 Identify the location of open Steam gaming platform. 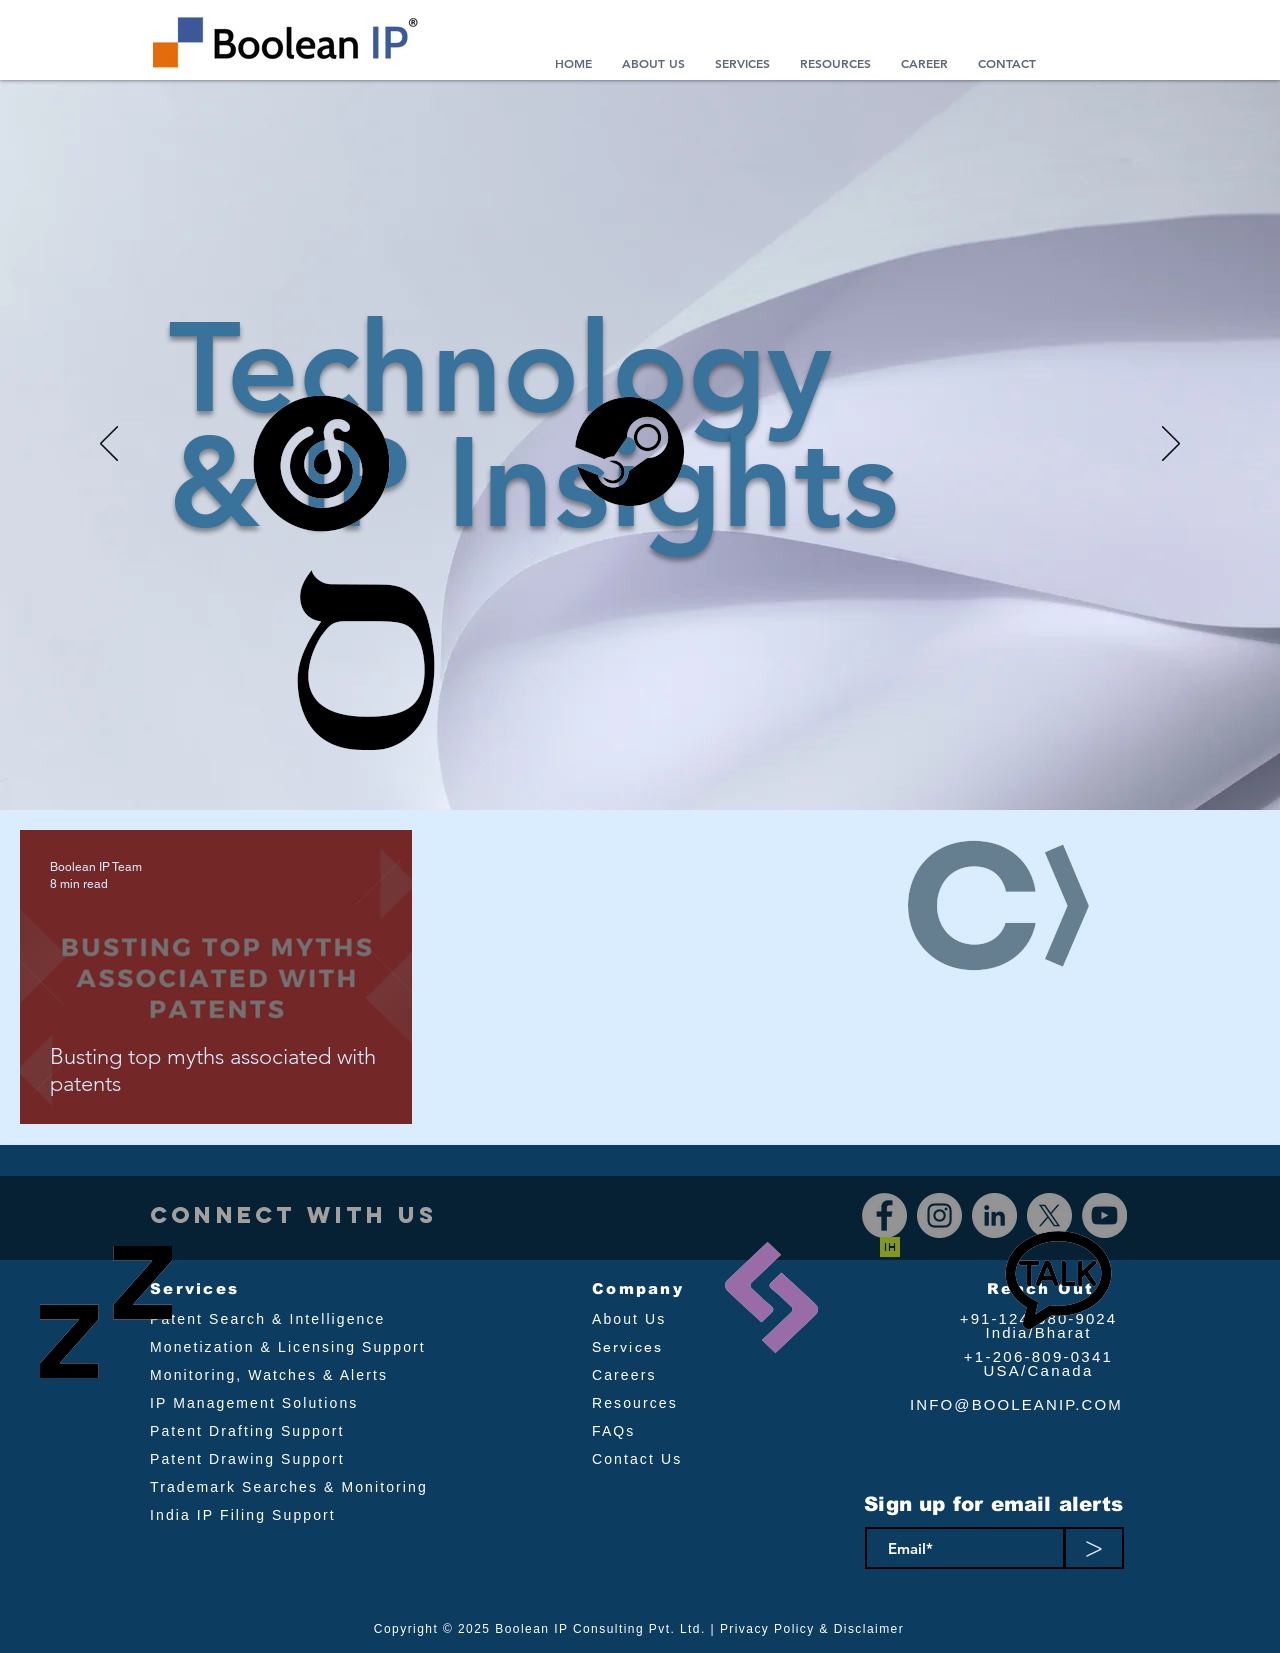
(629, 451).